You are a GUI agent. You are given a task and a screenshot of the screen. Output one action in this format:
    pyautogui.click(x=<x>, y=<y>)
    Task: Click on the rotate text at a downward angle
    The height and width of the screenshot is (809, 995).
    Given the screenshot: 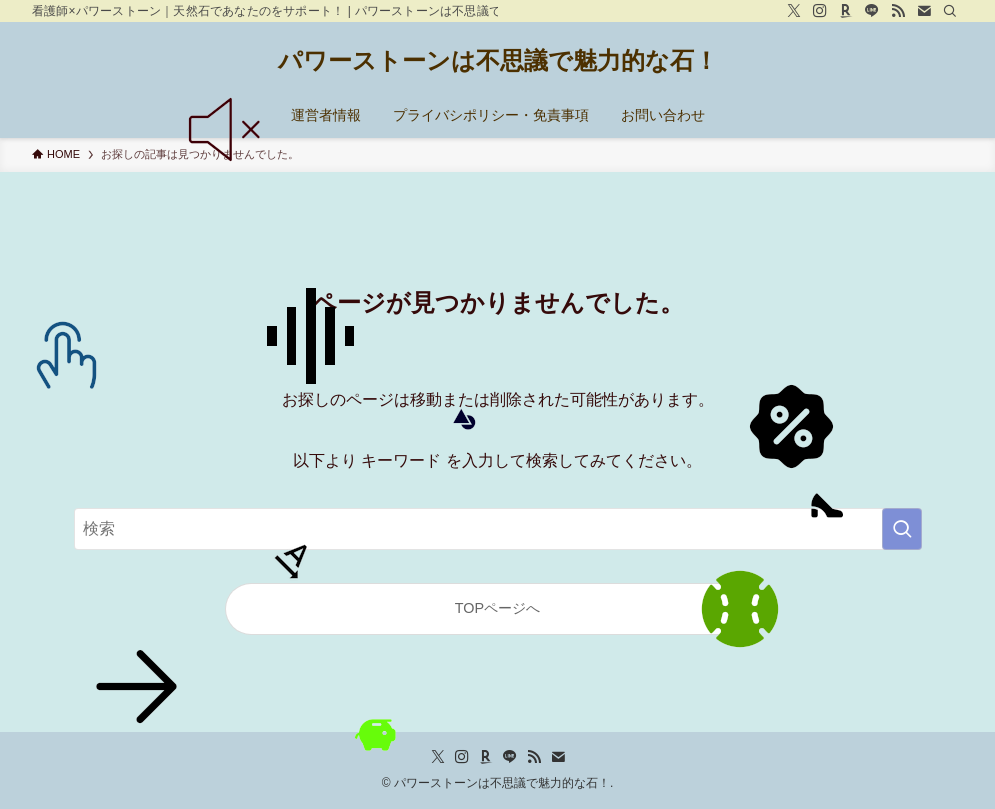 What is the action you would take?
    pyautogui.click(x=292, y=561)
    